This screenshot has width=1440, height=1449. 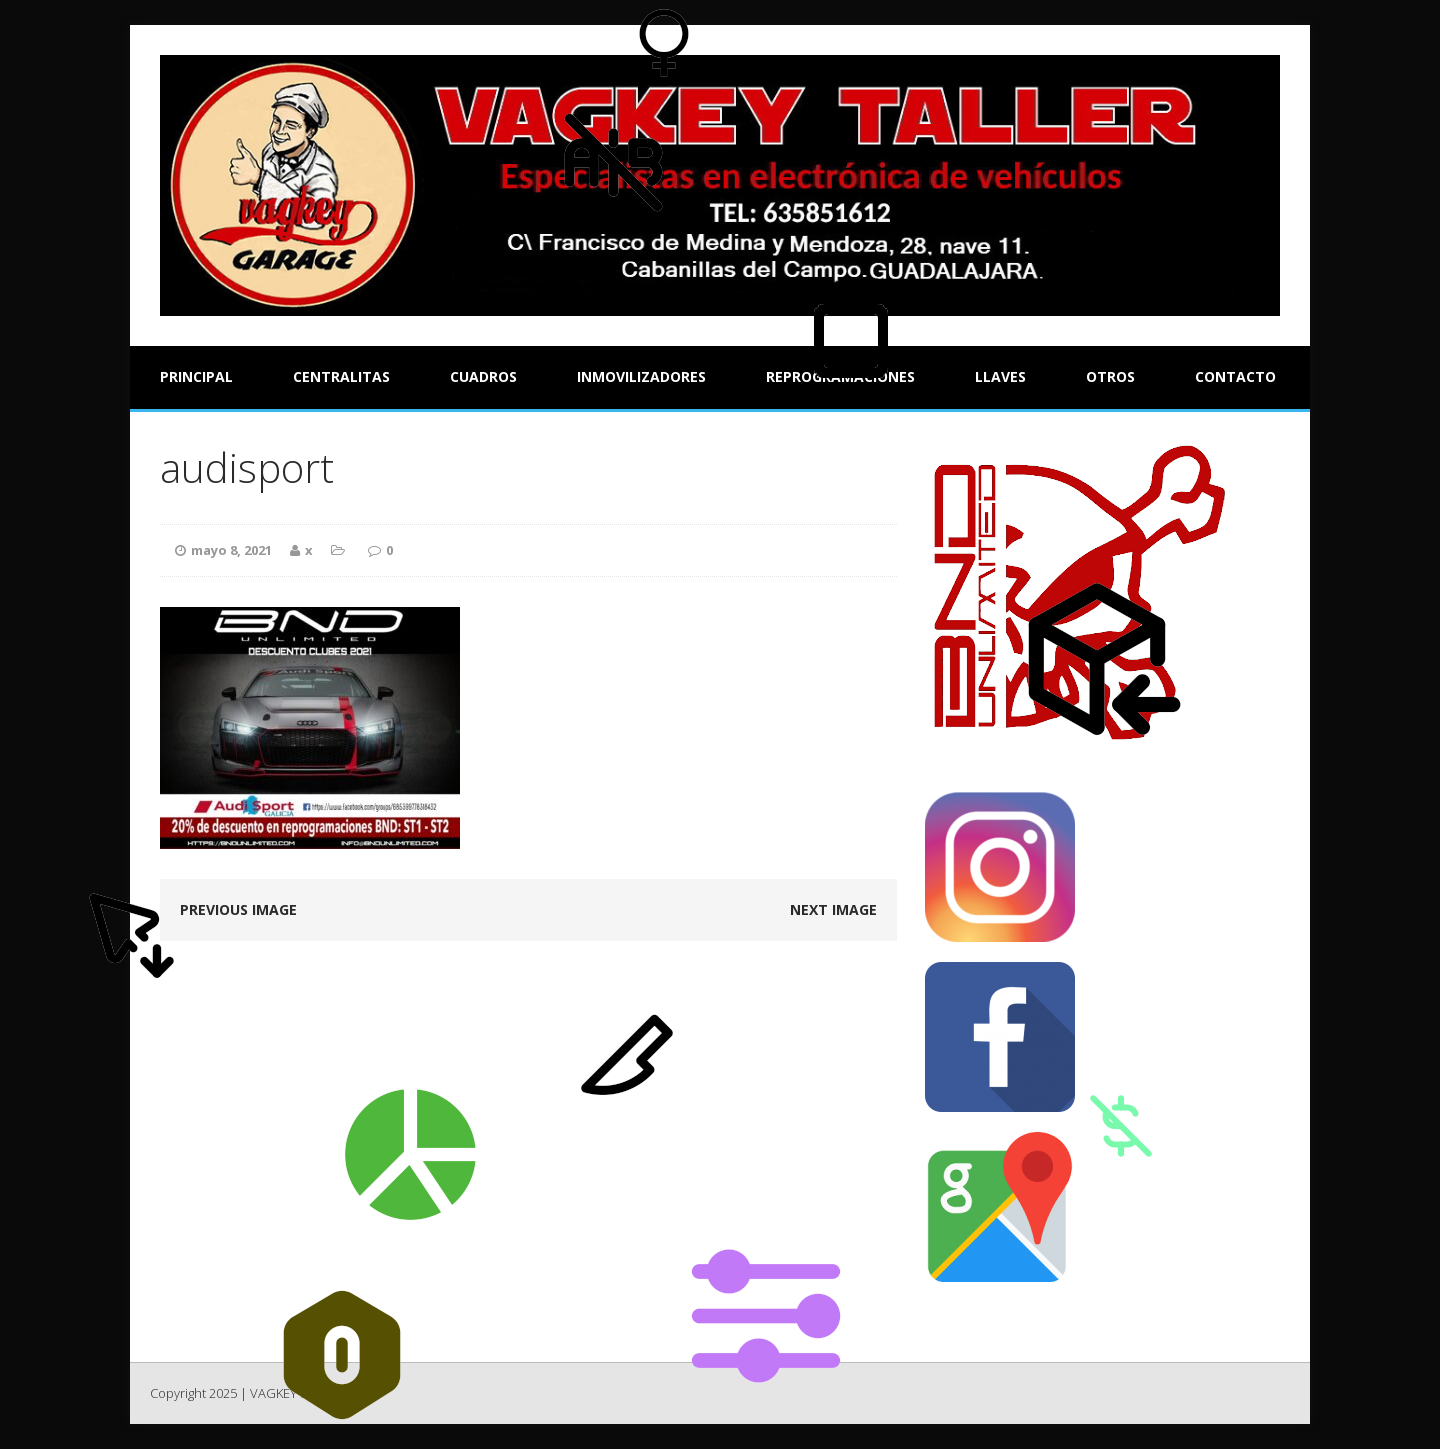 What do you see at coordinates (342, 1355) in the screenshot?
I see `indicates zero items or empty count` at bounding box center [342, 1355].